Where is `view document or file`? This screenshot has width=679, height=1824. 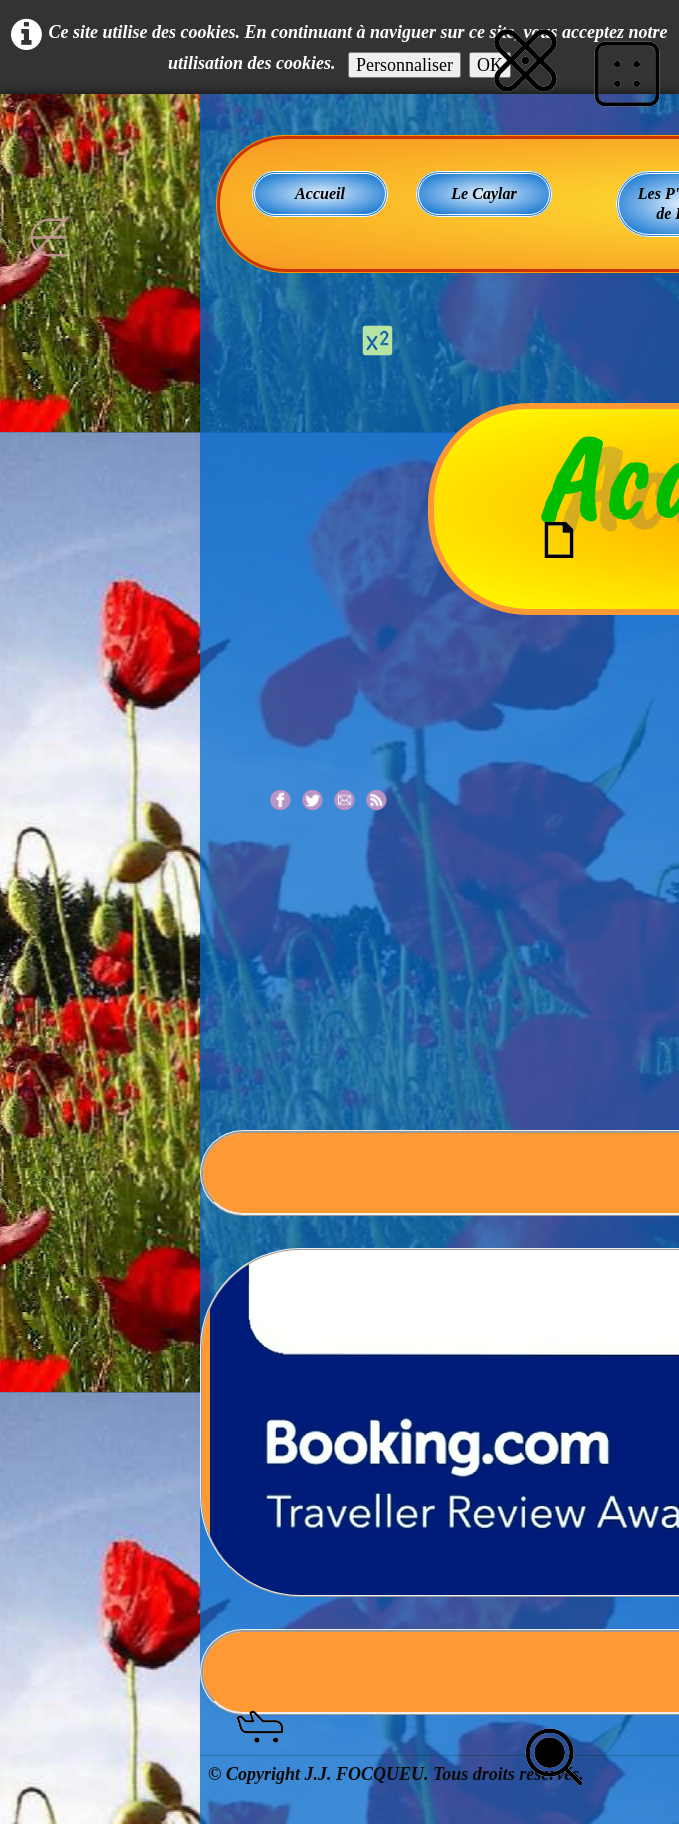 view document or file is located at coordinates (559, 540).